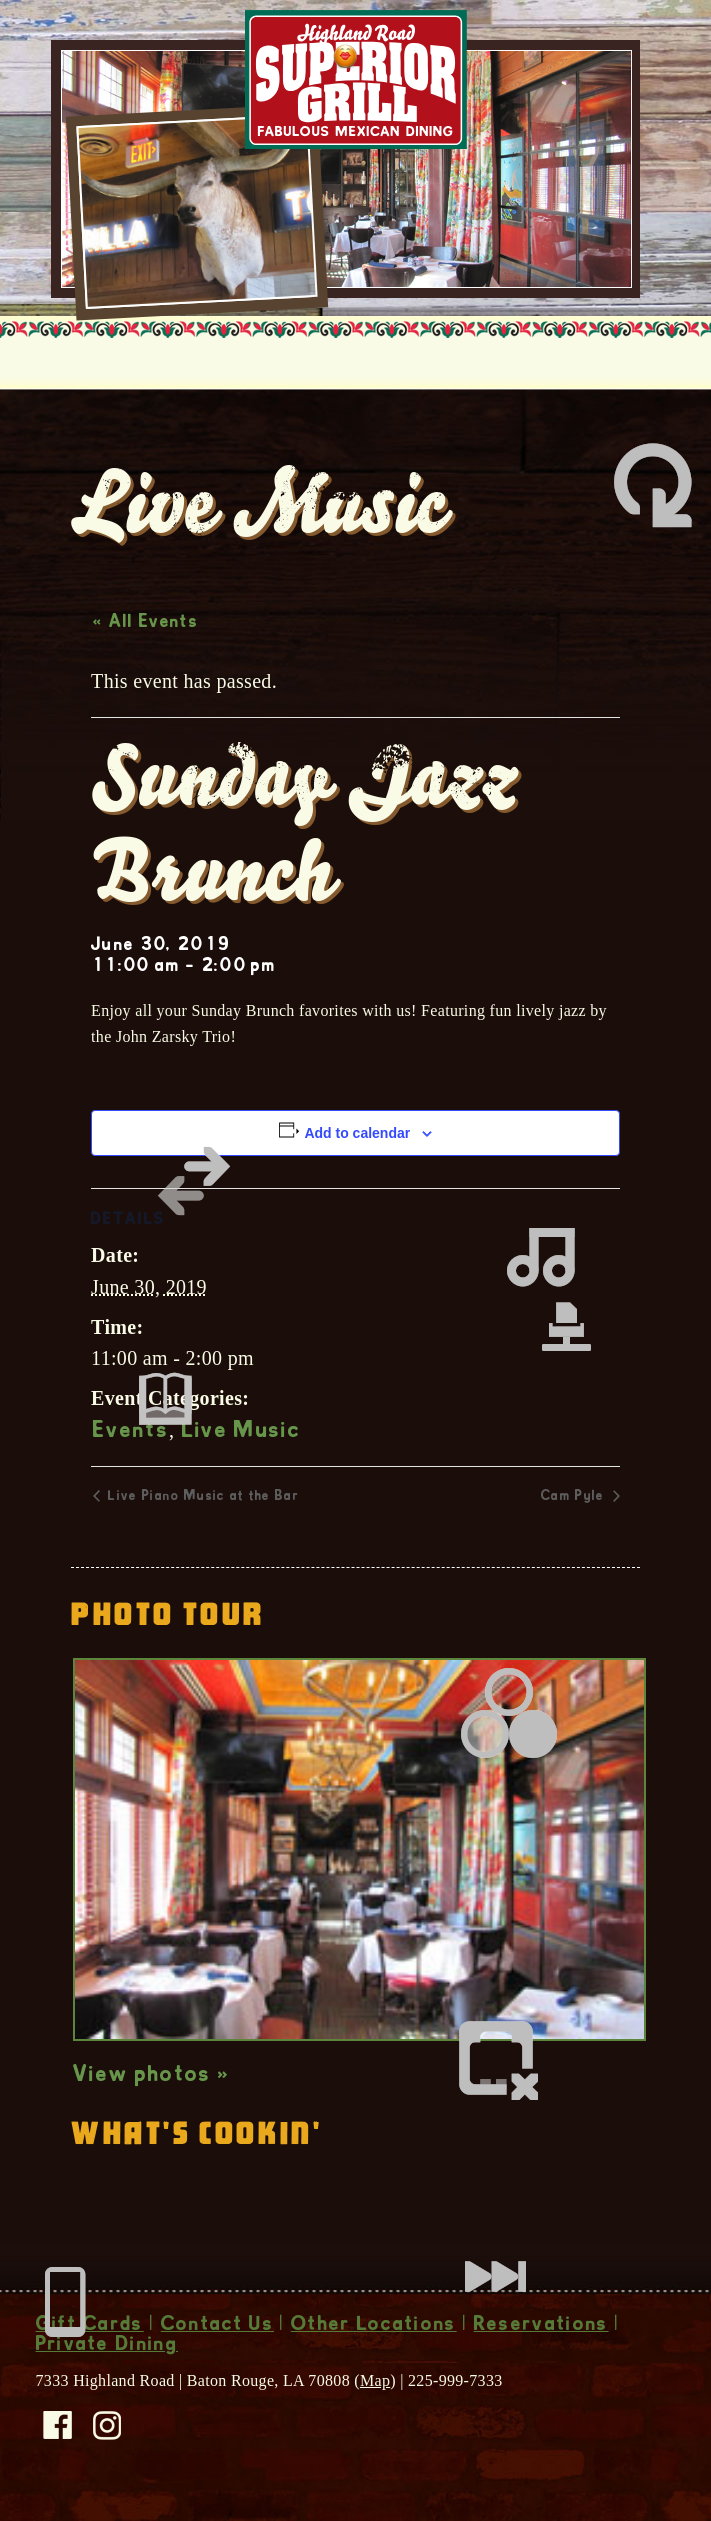 Image resolution: width=711 pixels, height=2521 pixels. Describe the element at coordinates (495, 2276) in the screenshot. I see `skip to the next track` at that location.